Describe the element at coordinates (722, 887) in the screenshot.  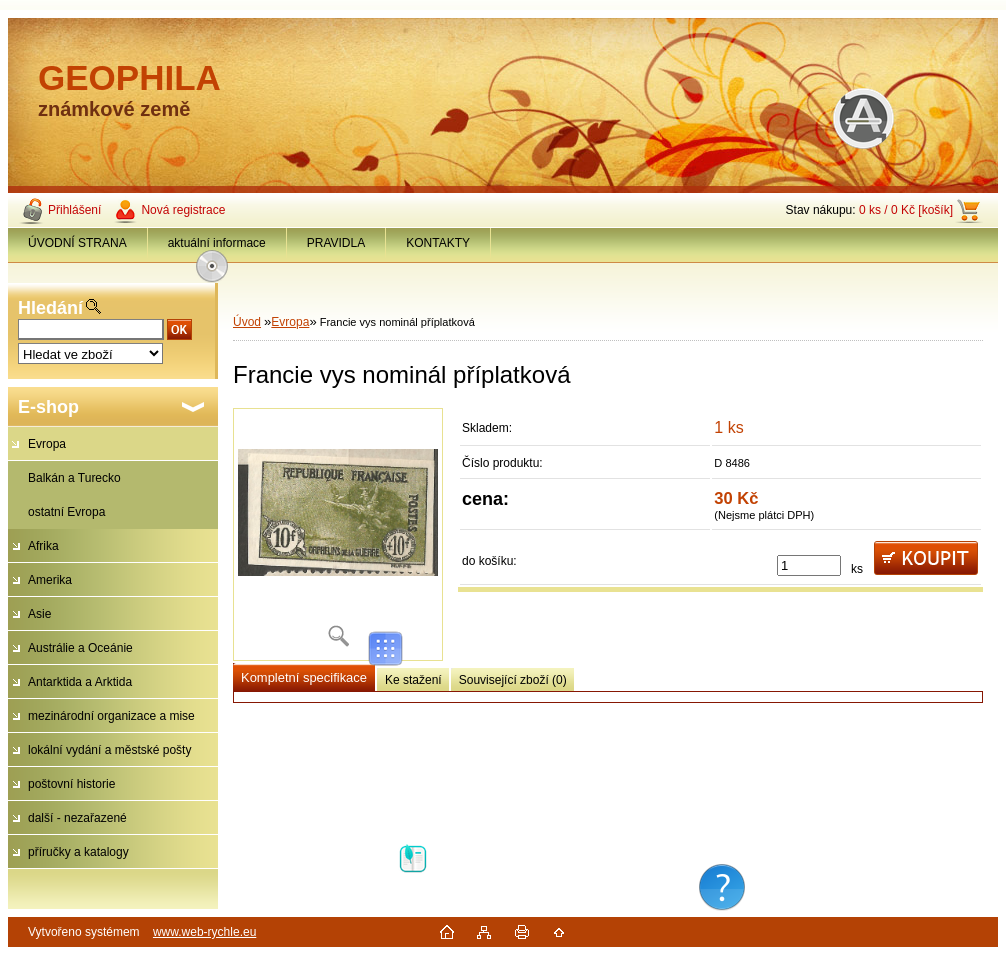
I see `open help or support documentation` at that location.